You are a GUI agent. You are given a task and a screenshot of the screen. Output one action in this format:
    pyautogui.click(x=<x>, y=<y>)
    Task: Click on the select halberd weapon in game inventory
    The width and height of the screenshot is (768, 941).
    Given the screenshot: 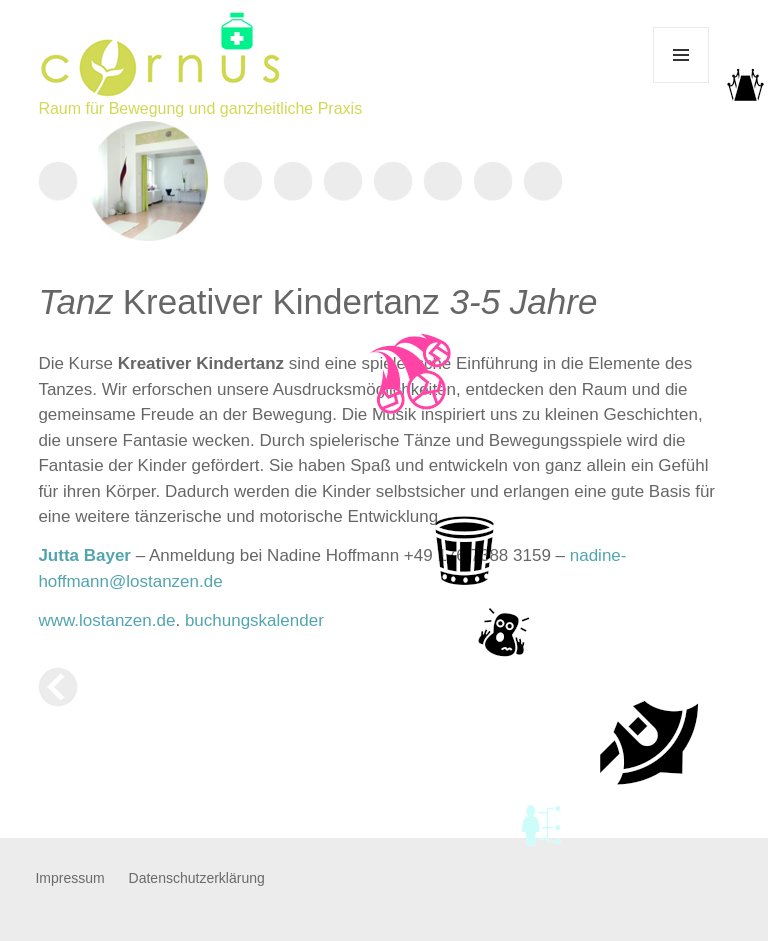 What is the action you would take?
    pyautogui.click(x=649, y=748)
    